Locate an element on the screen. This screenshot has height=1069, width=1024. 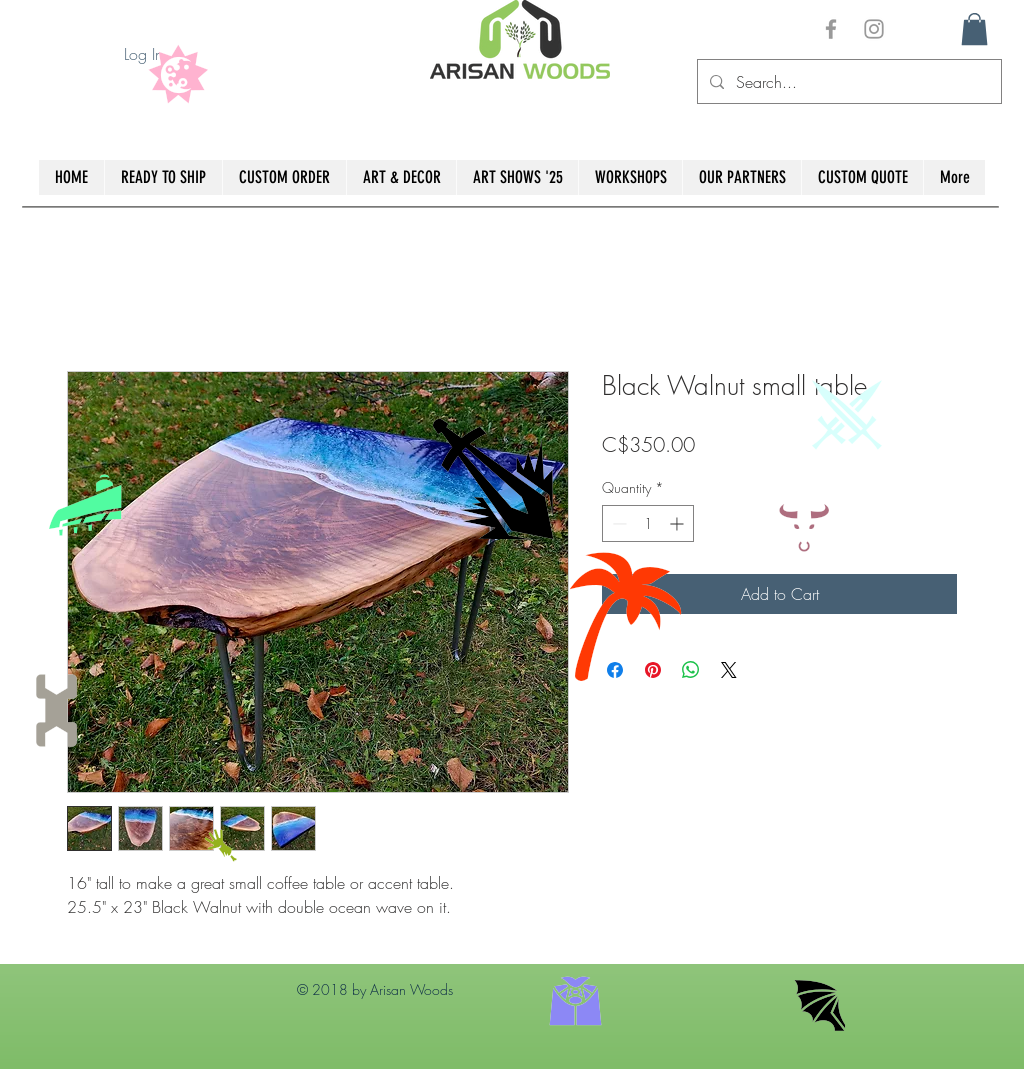
access settings or configuration options is located at coordinates (56, 710).